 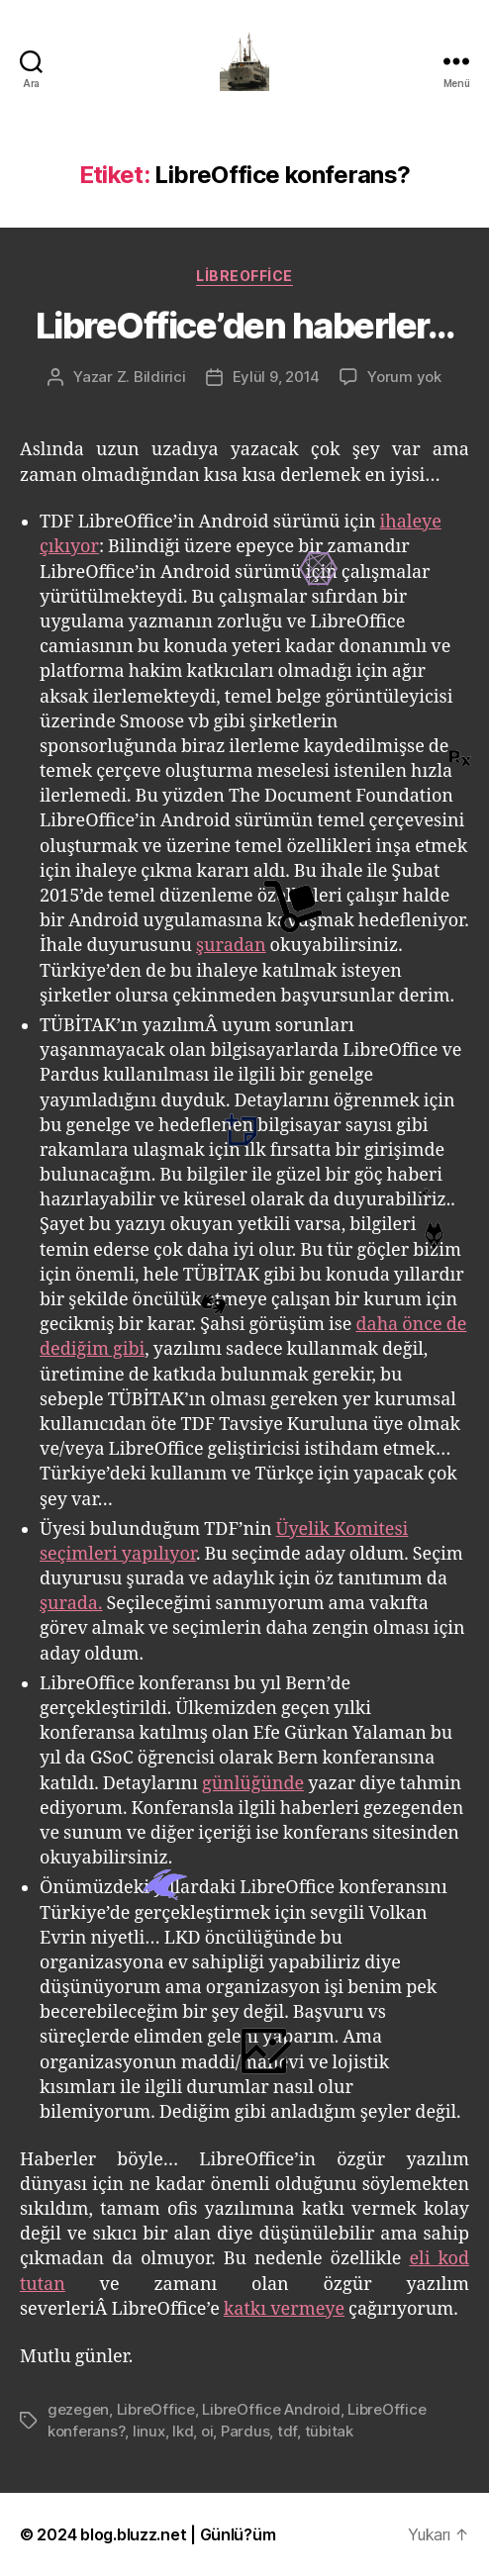 What do you see at coordinates (434, 1235) in the screenshot?
I see `open foobar2000 audio player` at bounding box center [434, 1235].